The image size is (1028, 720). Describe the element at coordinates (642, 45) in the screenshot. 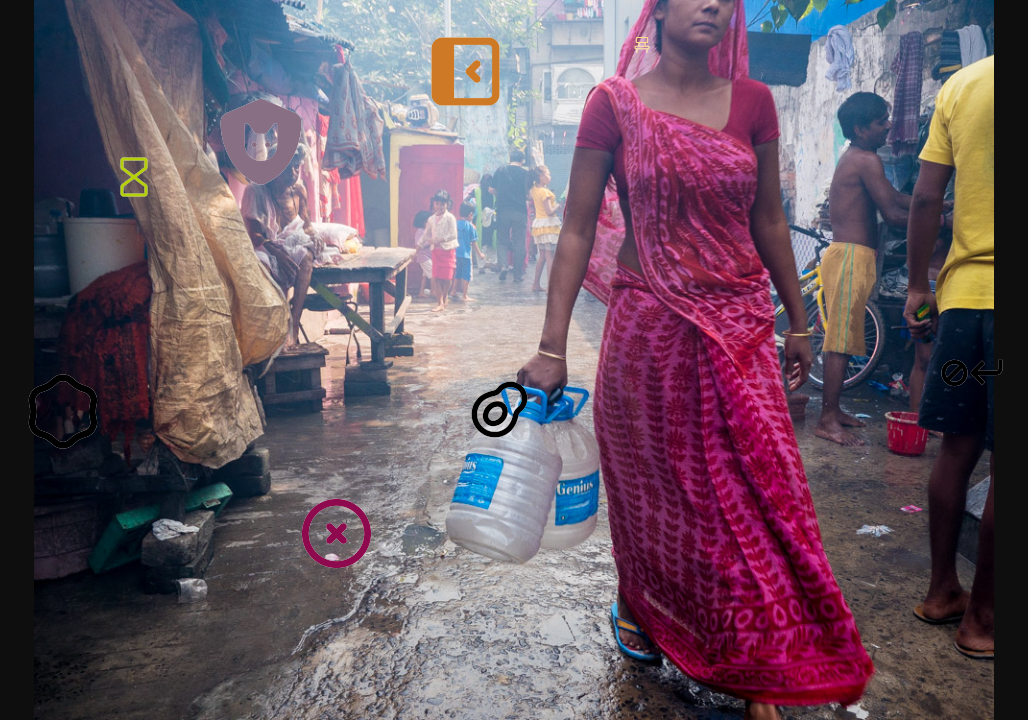

I see `select seating or furniture options` at that location.